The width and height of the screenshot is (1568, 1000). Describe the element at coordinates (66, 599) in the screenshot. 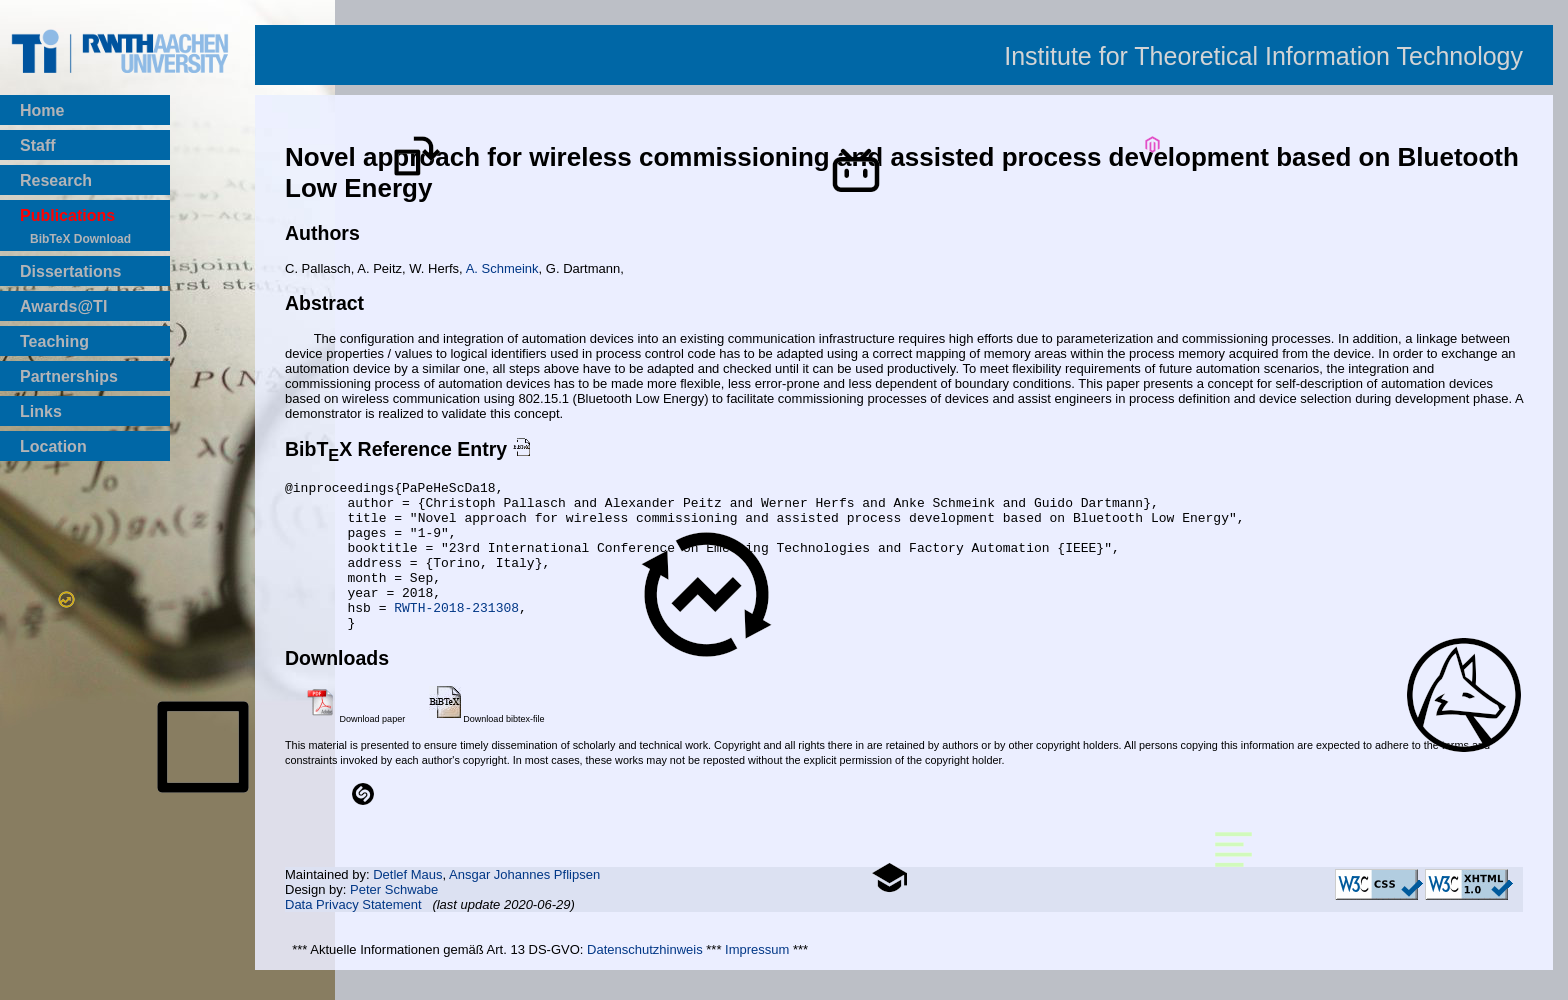

I see `view financial performance or fund growth` at that location.